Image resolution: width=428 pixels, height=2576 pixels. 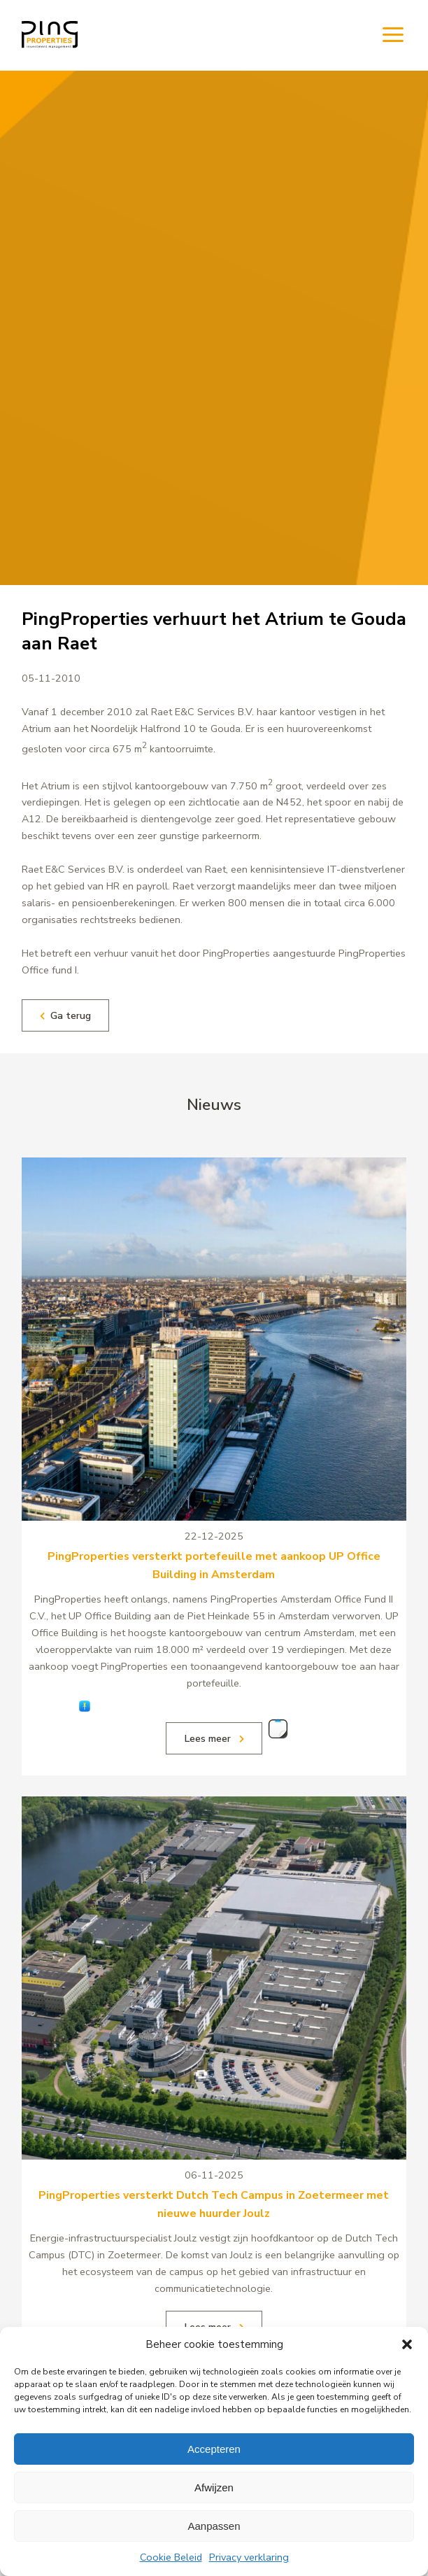 I want to click on open pinapp for saving and organizing pins, so click(x=85, y=1706).